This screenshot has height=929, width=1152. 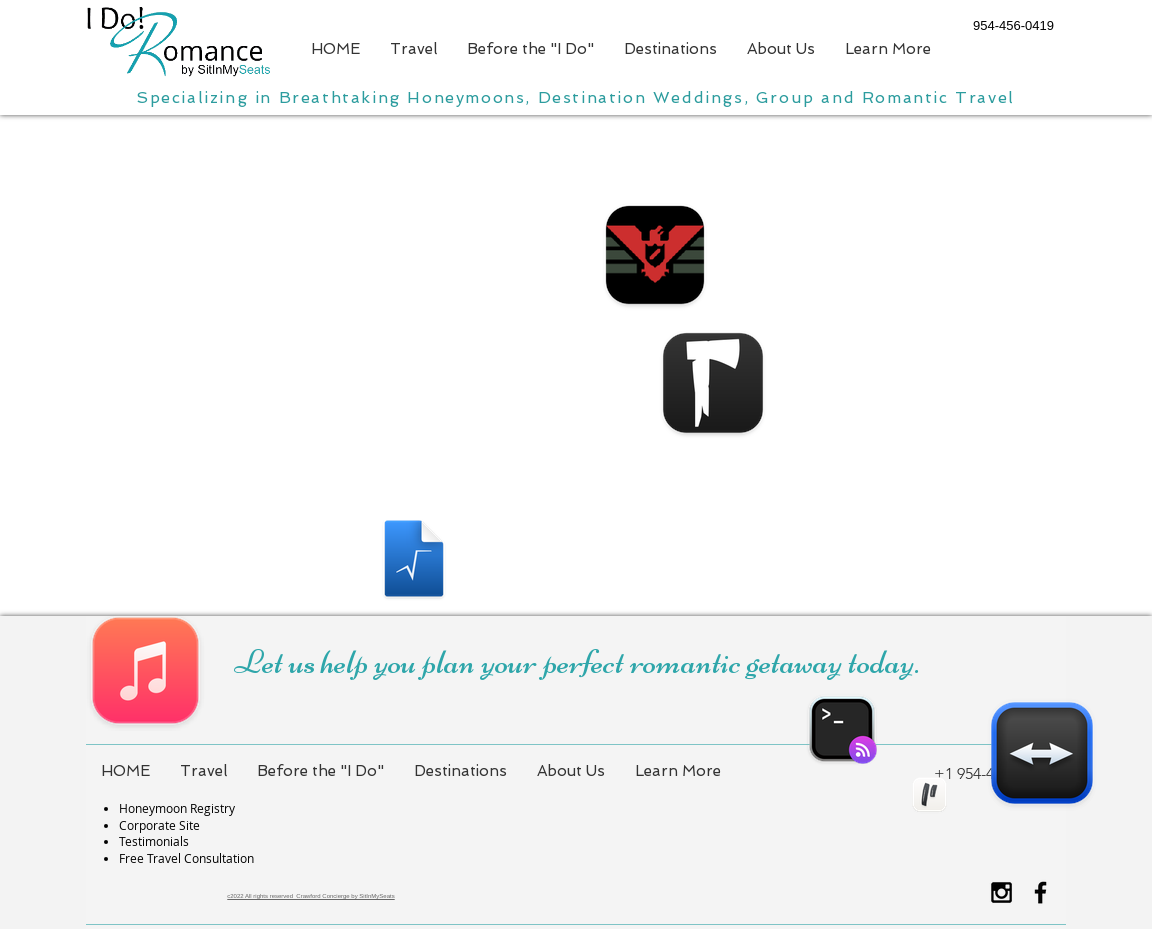 I want to click on a root data file or scientific dataset document, so click(x=414, y=560).